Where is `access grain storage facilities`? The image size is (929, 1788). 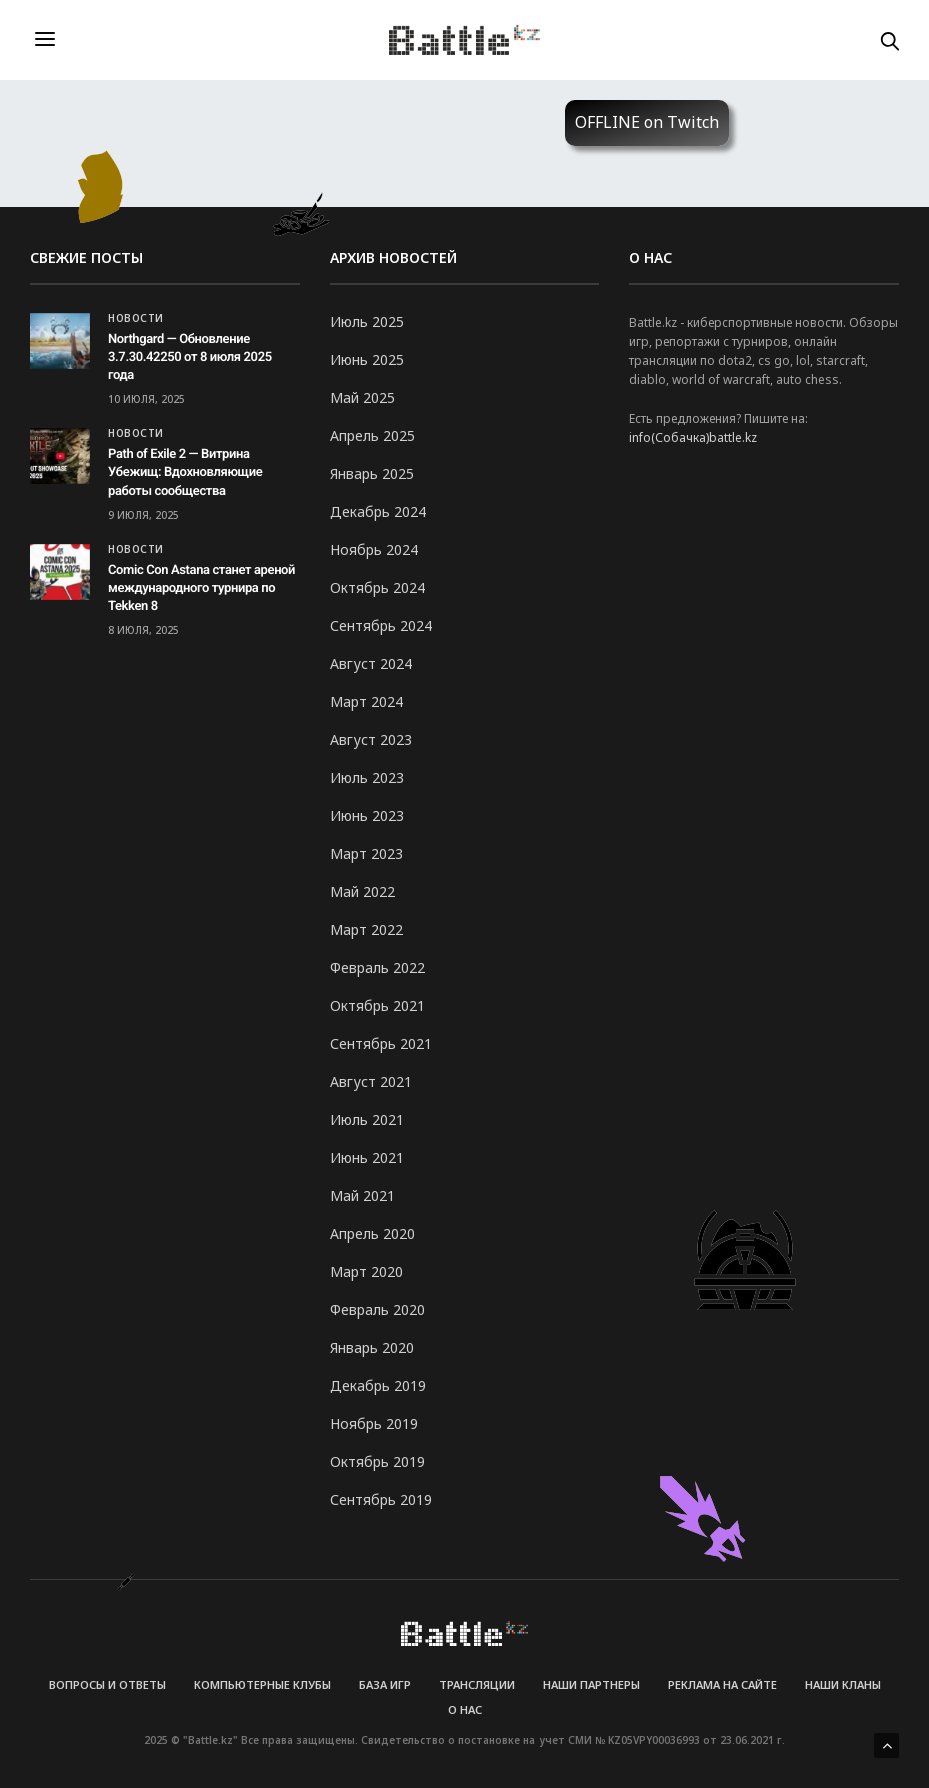
access grain storage facilities is located at coordinates (745, 1260).